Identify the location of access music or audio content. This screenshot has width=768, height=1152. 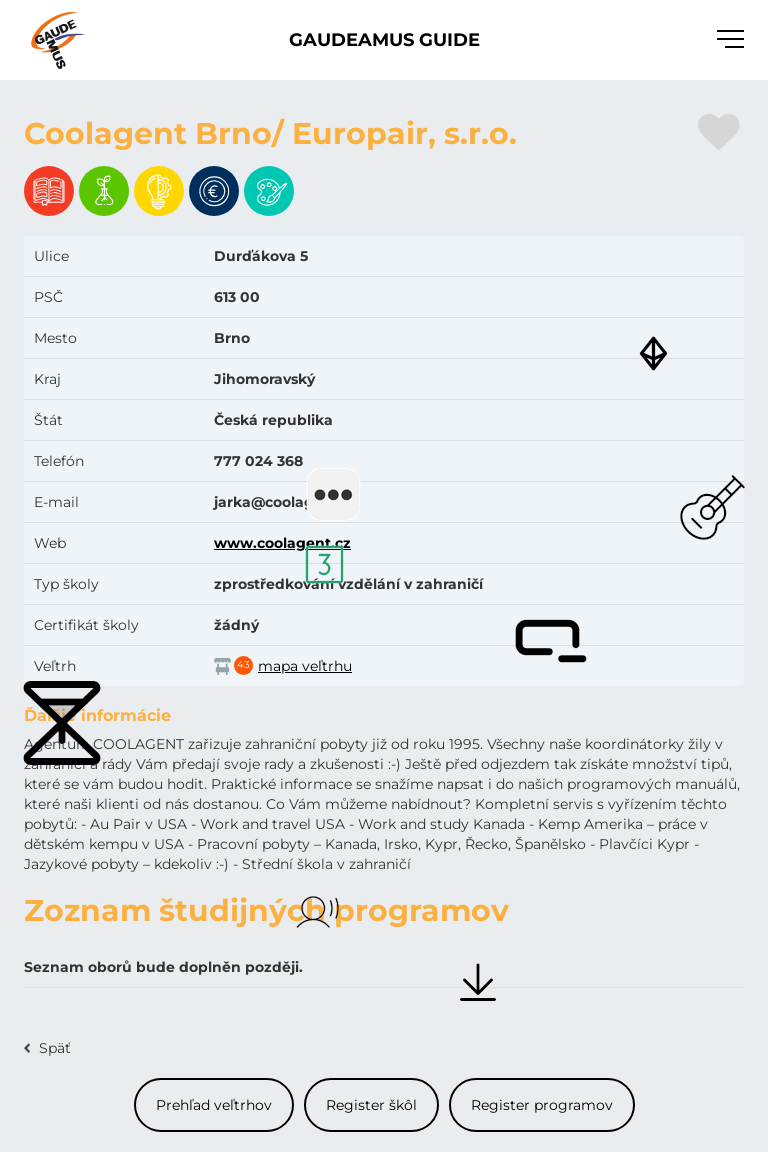
(712, 508).